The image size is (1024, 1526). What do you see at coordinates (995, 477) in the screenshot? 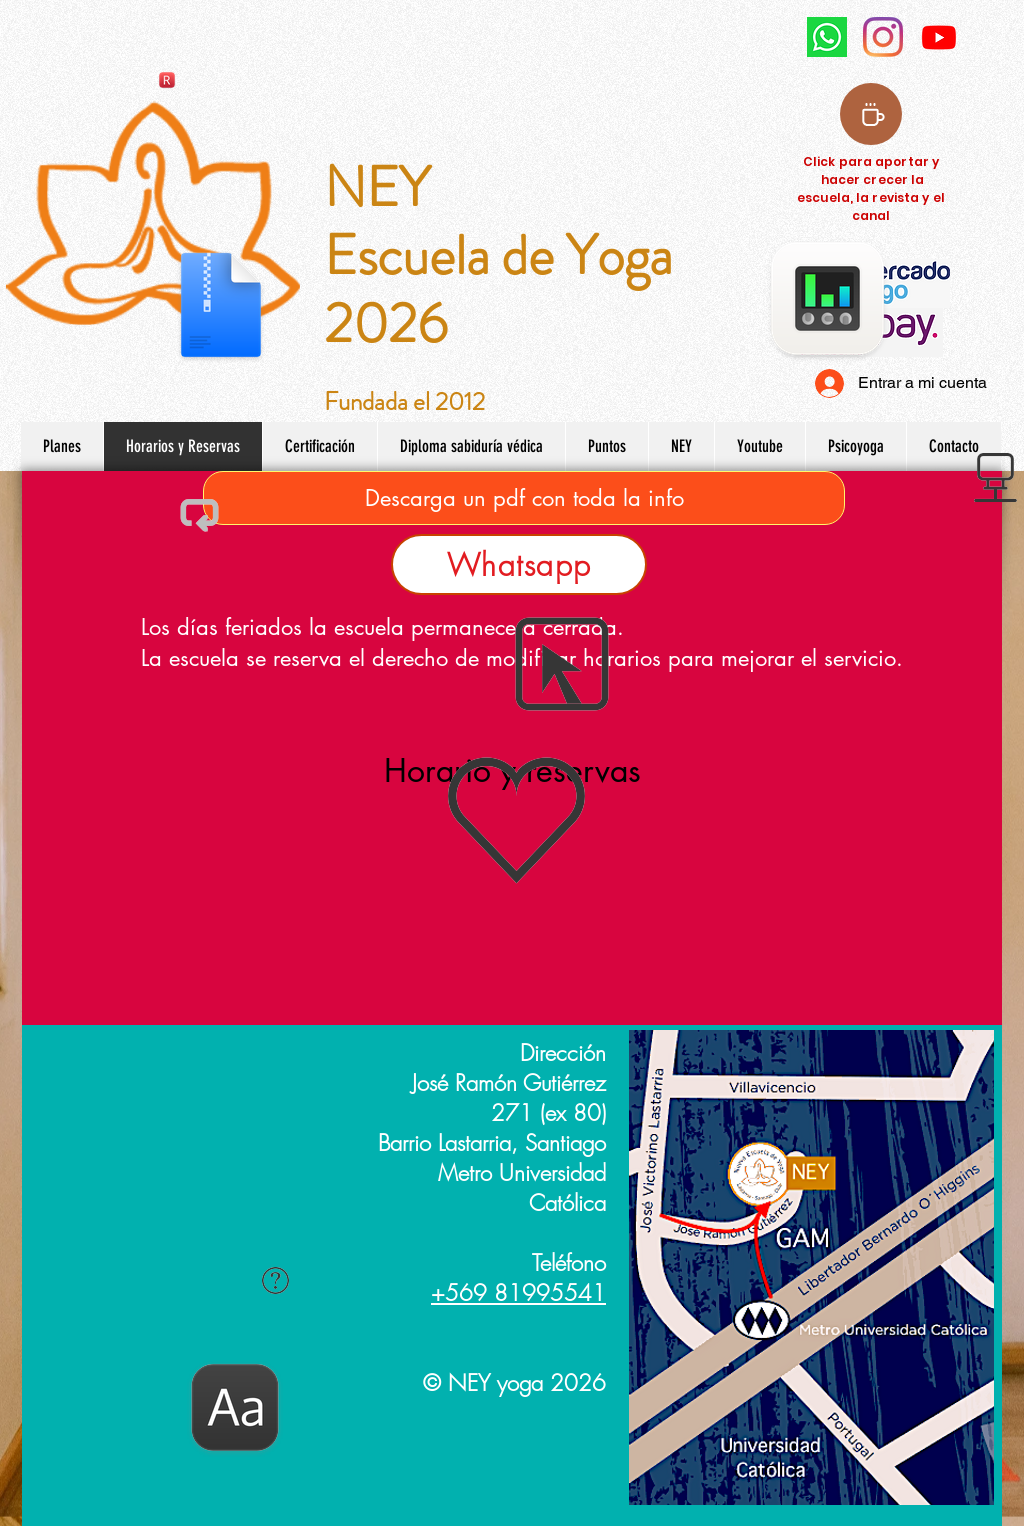
I see `access network settings` at bounding box center [995, 477].